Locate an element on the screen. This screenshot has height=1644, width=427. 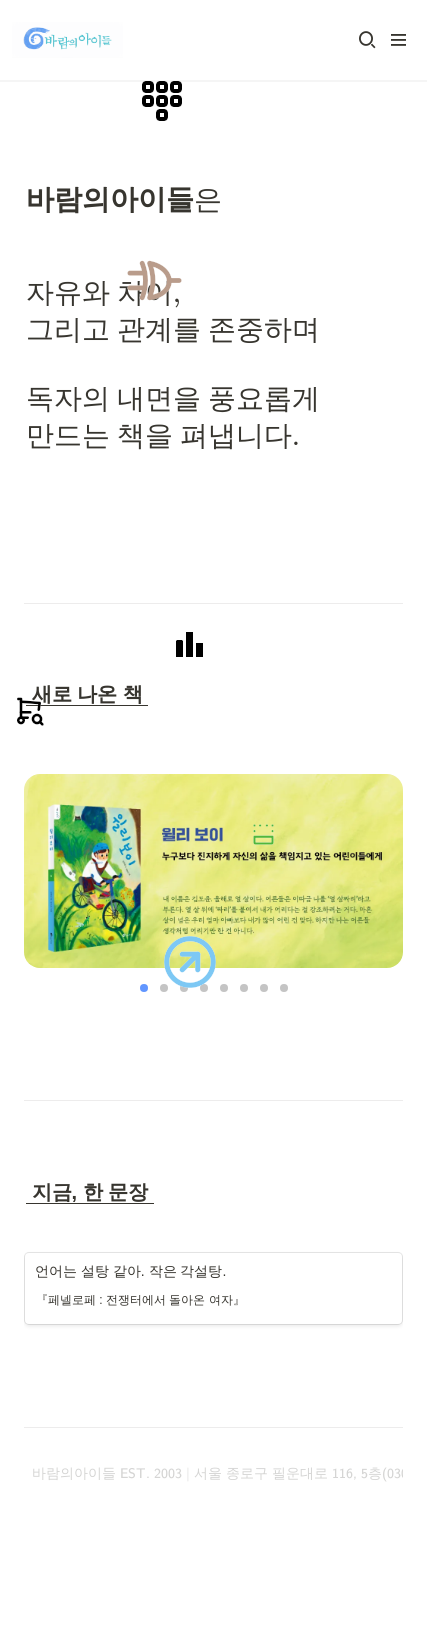
open link in new tab or window is located at coordinates (190, 962).